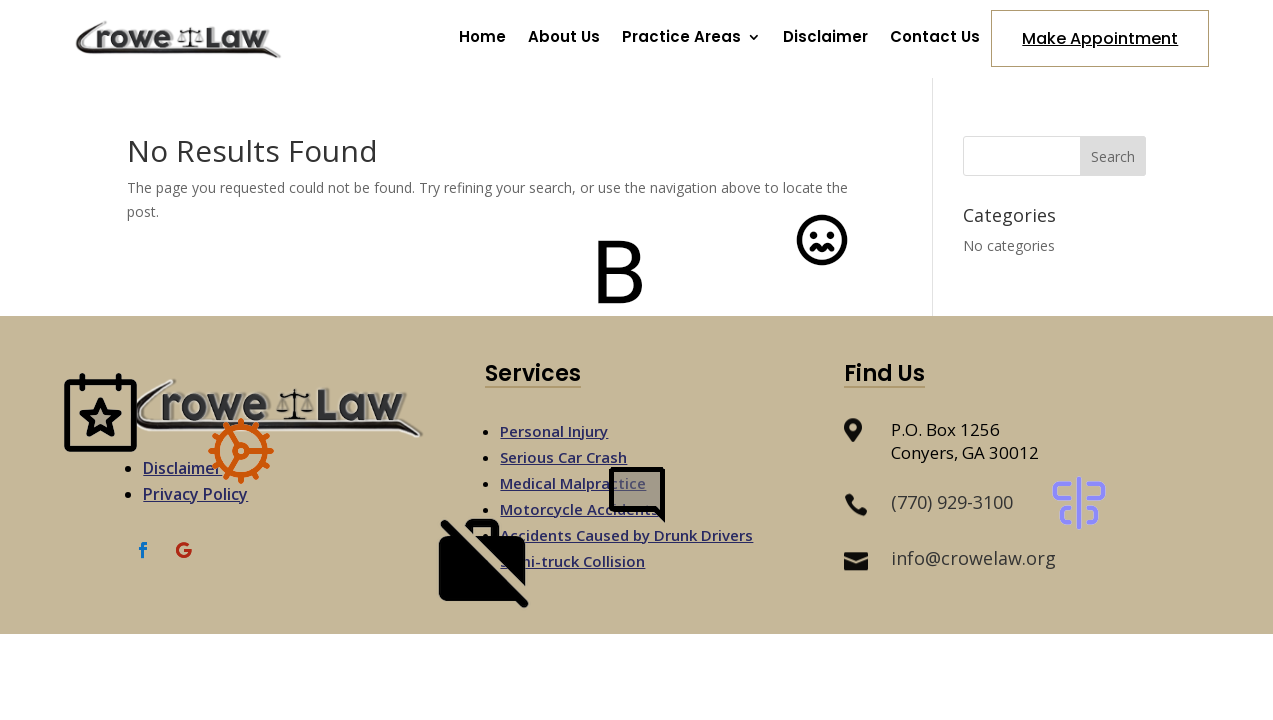 The width and height of the screenshot is (1273, 720). Describe the element at coordinates (822, 240) in the screenshot. I see `indicates anxious or nervous status` at that location.